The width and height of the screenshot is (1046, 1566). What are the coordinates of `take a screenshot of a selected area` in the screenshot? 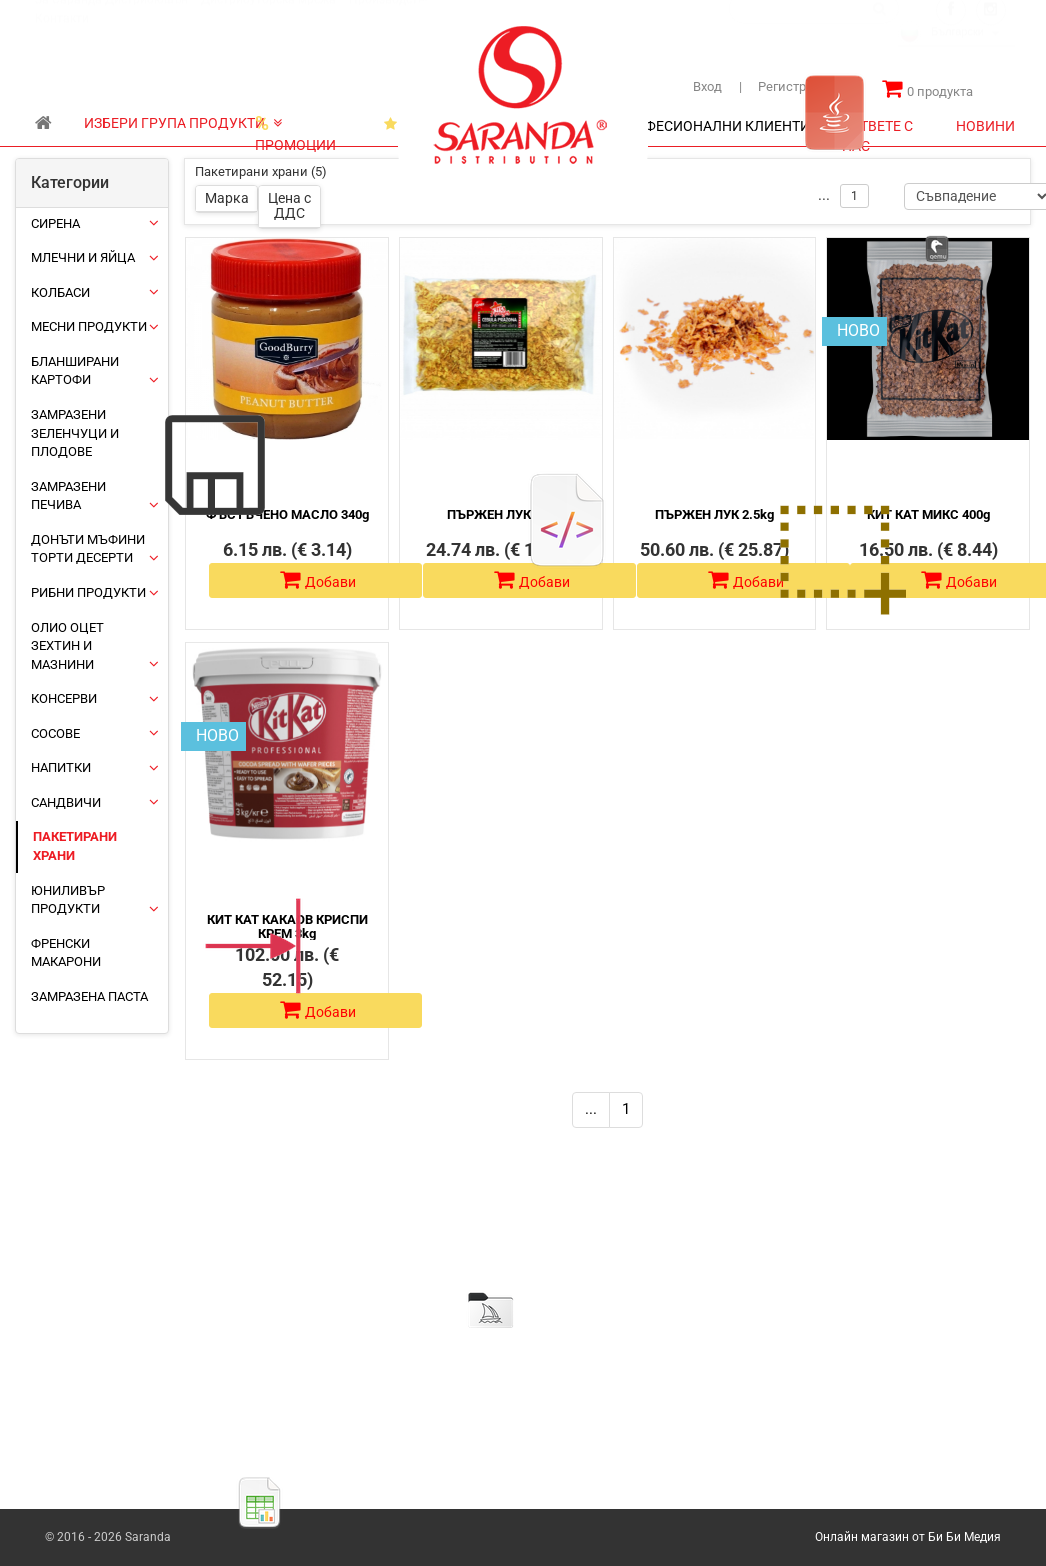 It's located at (839, 556).